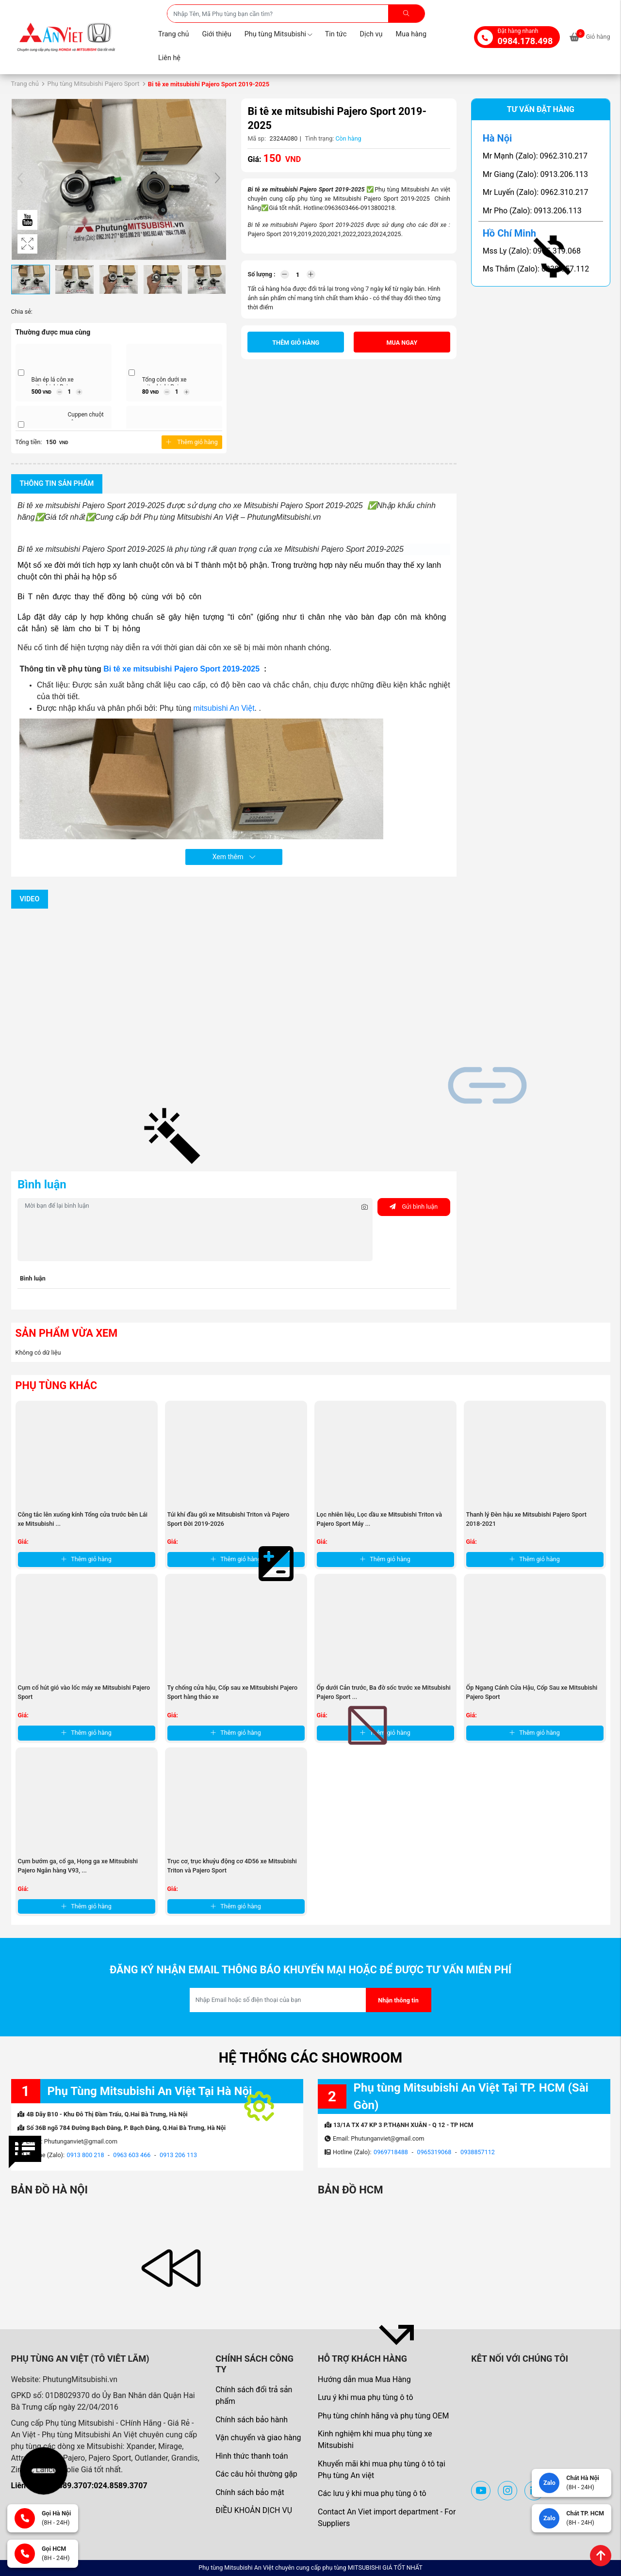 The height and width of the screenshot is (2576, 621). Describe the element at coordinates (276, 1564) in the screenshot. I see `adjust camera ISO sensitivity settings` at that location.